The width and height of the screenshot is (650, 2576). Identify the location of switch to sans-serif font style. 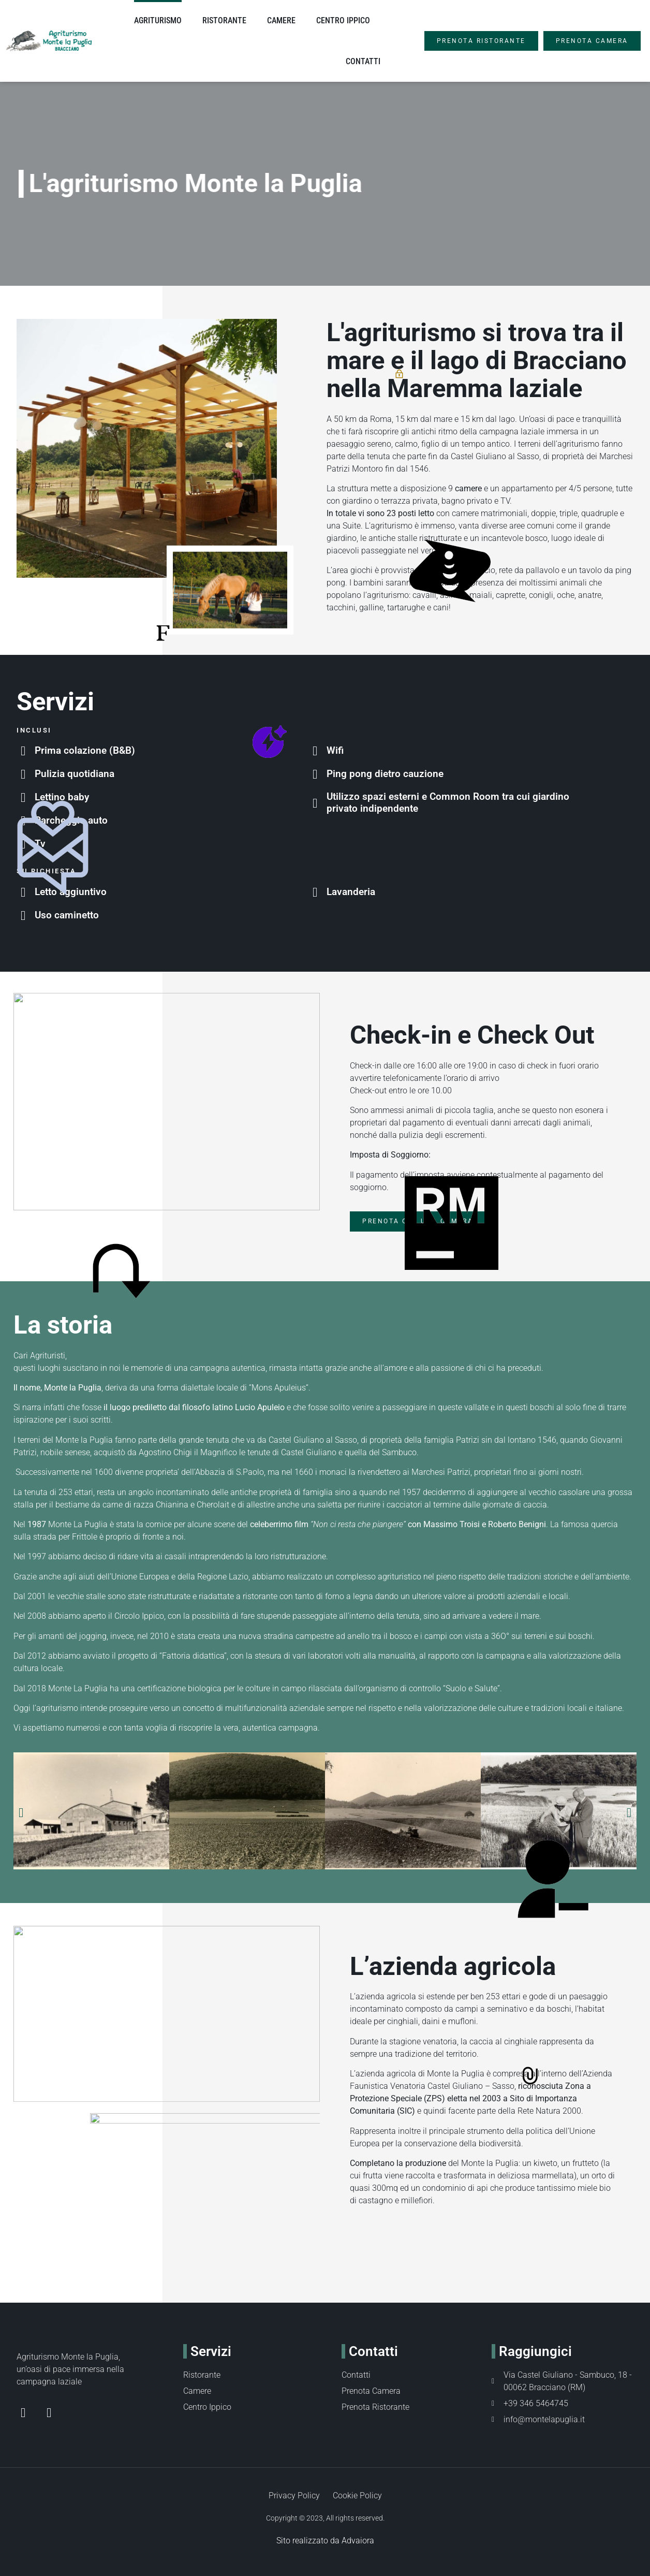
(163, 633).